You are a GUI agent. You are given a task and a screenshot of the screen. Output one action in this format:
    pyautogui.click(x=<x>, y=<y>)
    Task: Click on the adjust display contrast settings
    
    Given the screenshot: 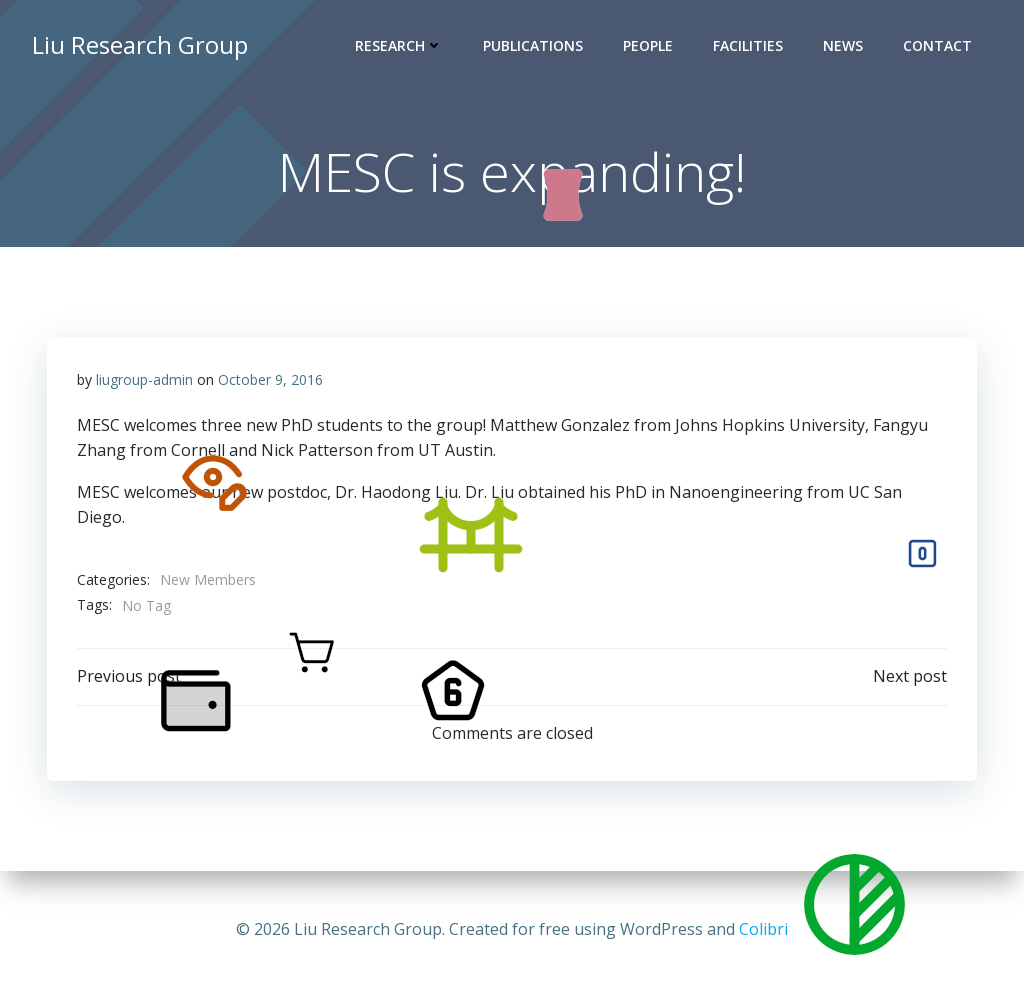 What is the action you would take?
    pyautogui.click(x=854, y=904)
    